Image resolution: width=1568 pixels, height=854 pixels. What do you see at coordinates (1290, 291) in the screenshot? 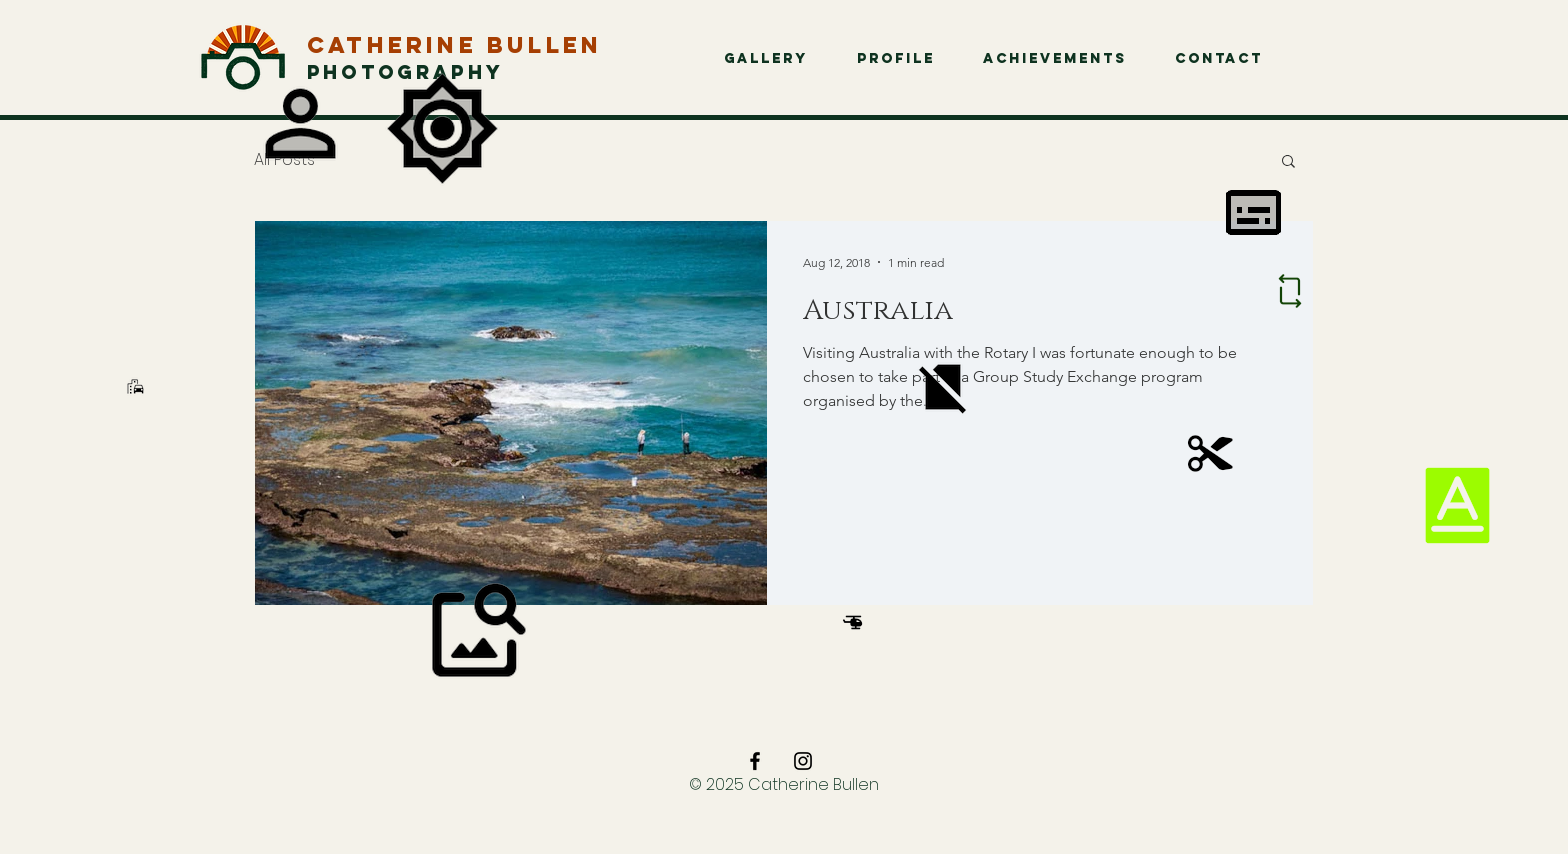
I see `rotate your device orientation` at bounding box center [1290, 291].